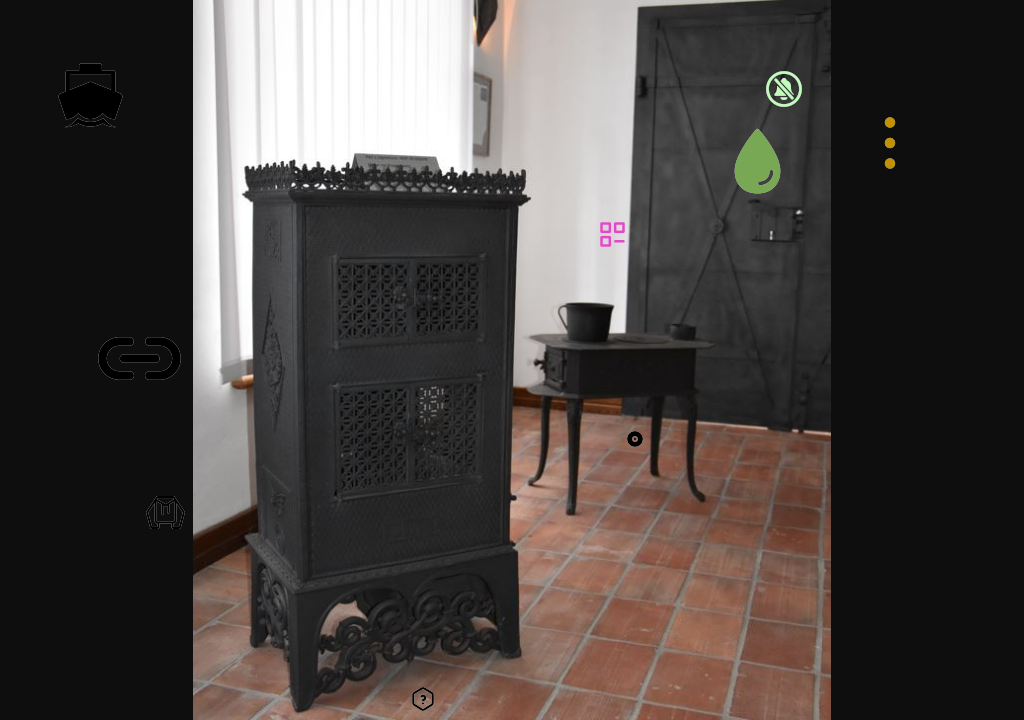  What do you see at coordinates (612, 234) in the screenshot?
I see `remove a category from the list` at bounding box center [612, 234].